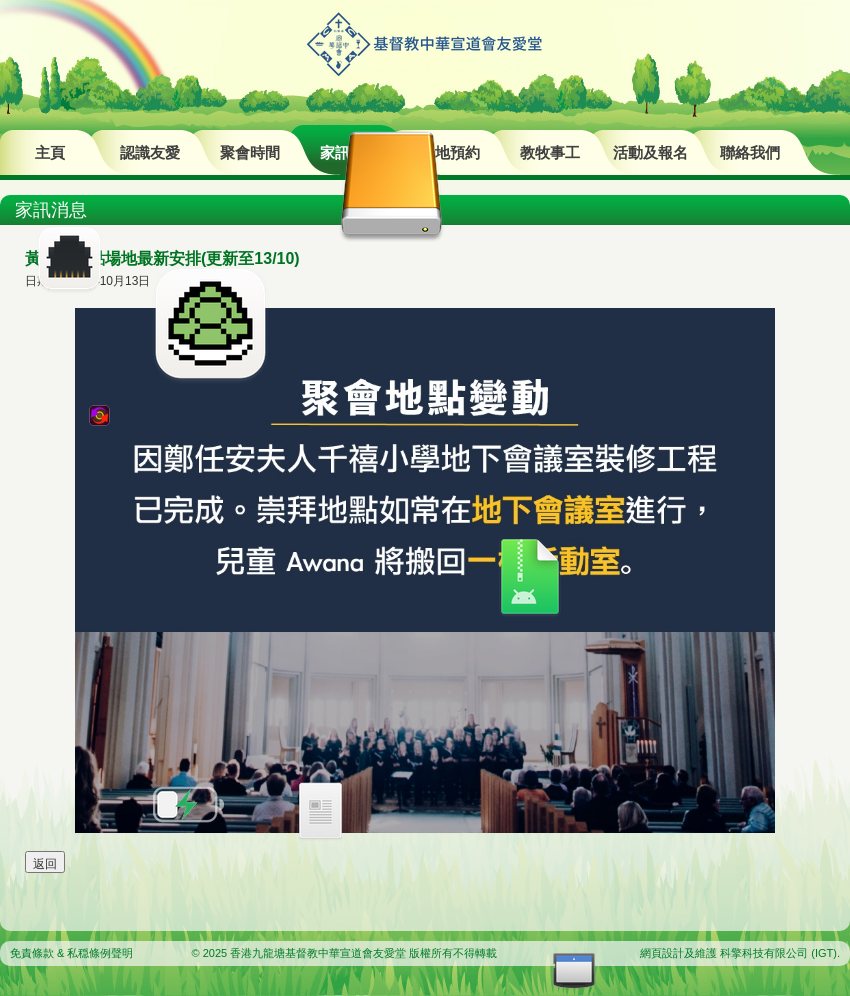  Describe the element at coordinates (99, 415) in the screenshot. I see `open gabutdm download manager app` at that location.